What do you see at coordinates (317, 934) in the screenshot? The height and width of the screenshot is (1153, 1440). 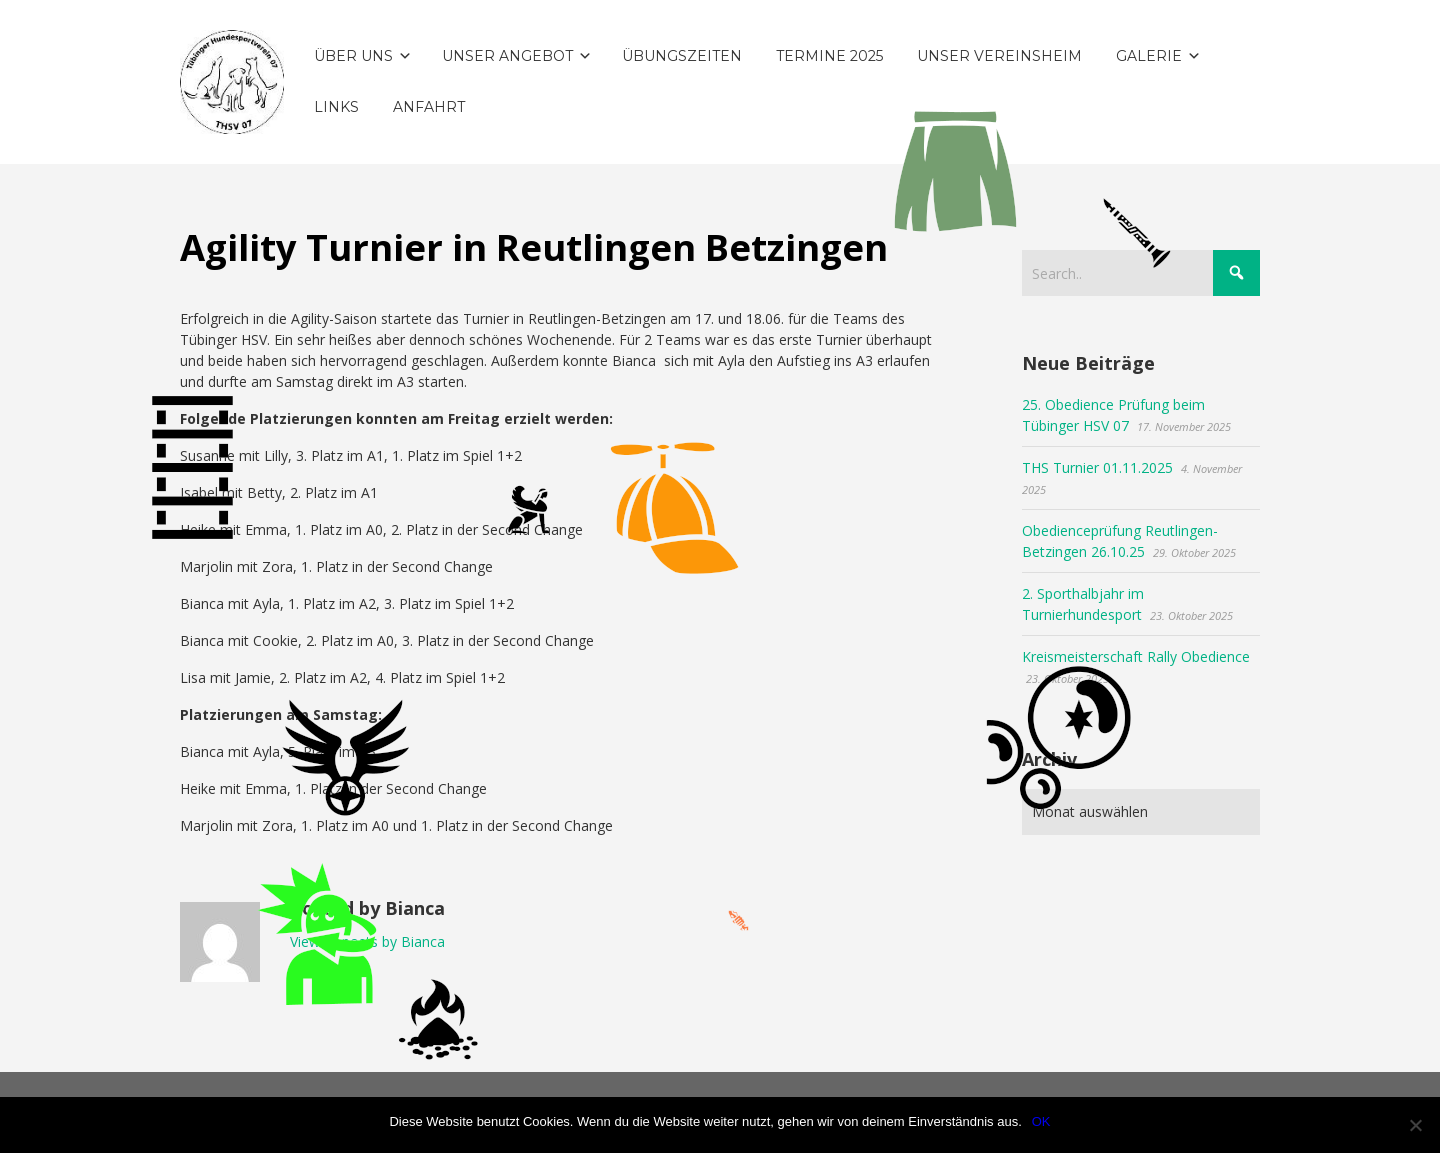 I see `indicates distraction or loss of focus` at bounding box center [317, 934].